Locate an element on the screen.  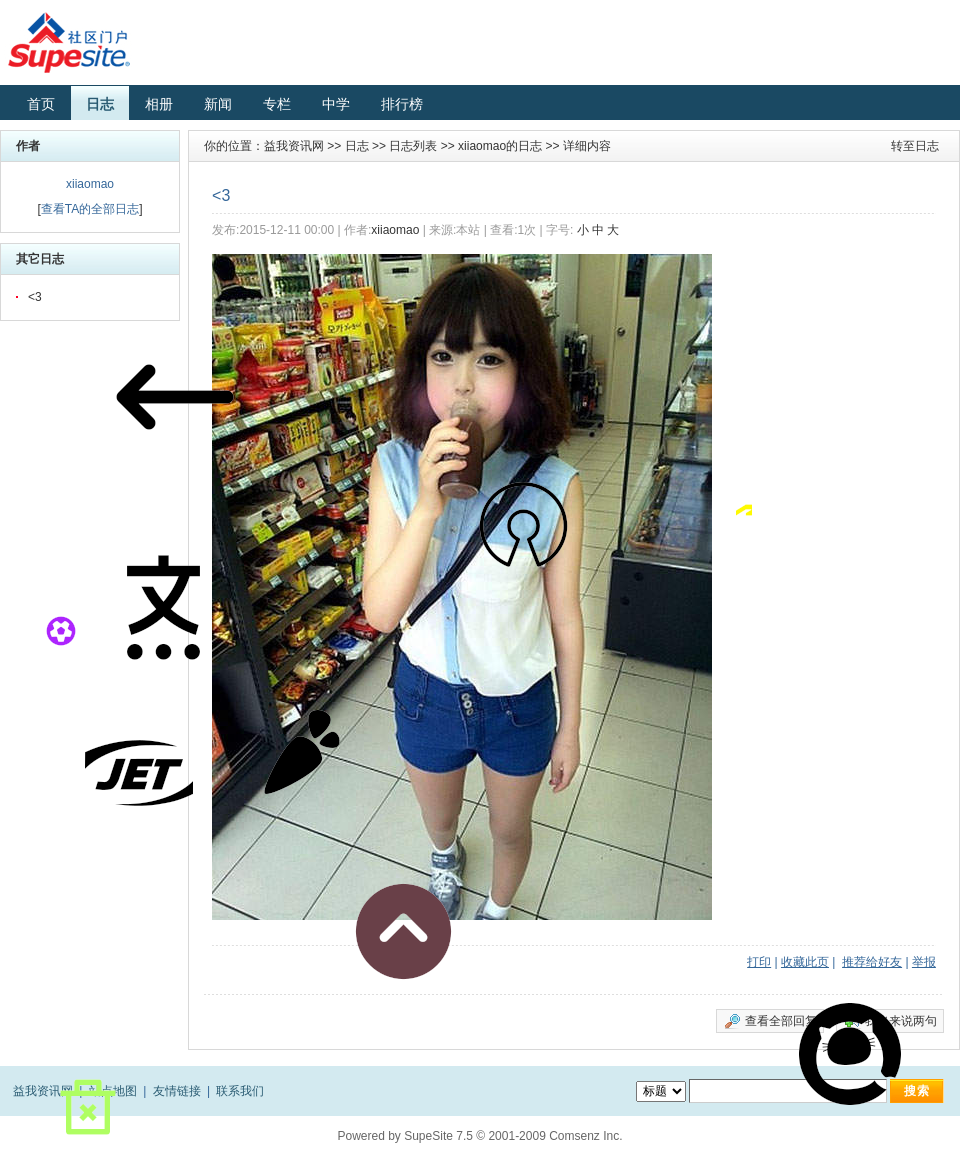
access sports or football content is located at coordinates (61, 631).